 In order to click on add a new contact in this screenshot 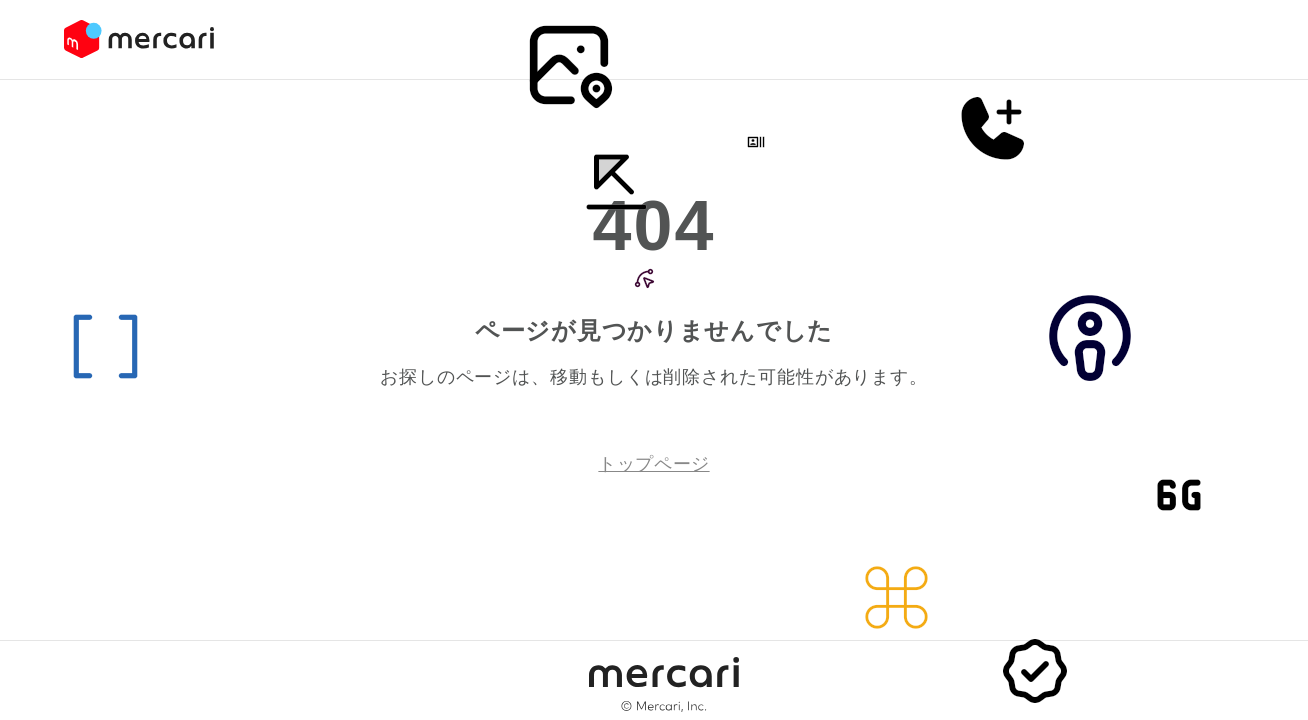, I will do `click(994, 127)`.